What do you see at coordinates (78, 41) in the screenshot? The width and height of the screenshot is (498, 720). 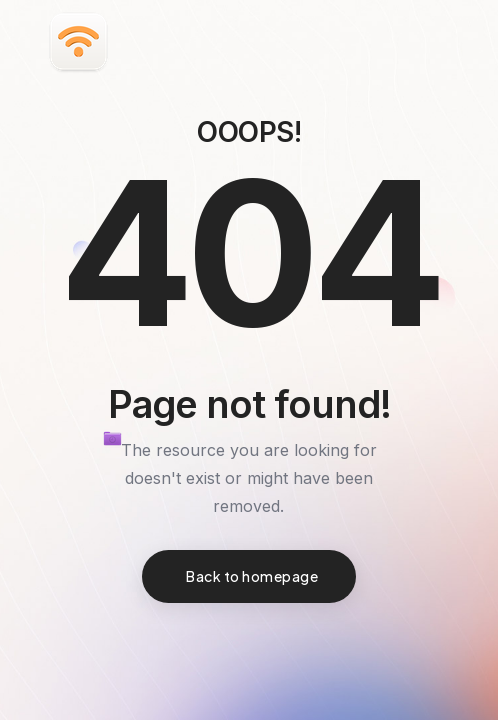 I see `connect to a captive portal or public wifi network` at bounding box center [78, 41].